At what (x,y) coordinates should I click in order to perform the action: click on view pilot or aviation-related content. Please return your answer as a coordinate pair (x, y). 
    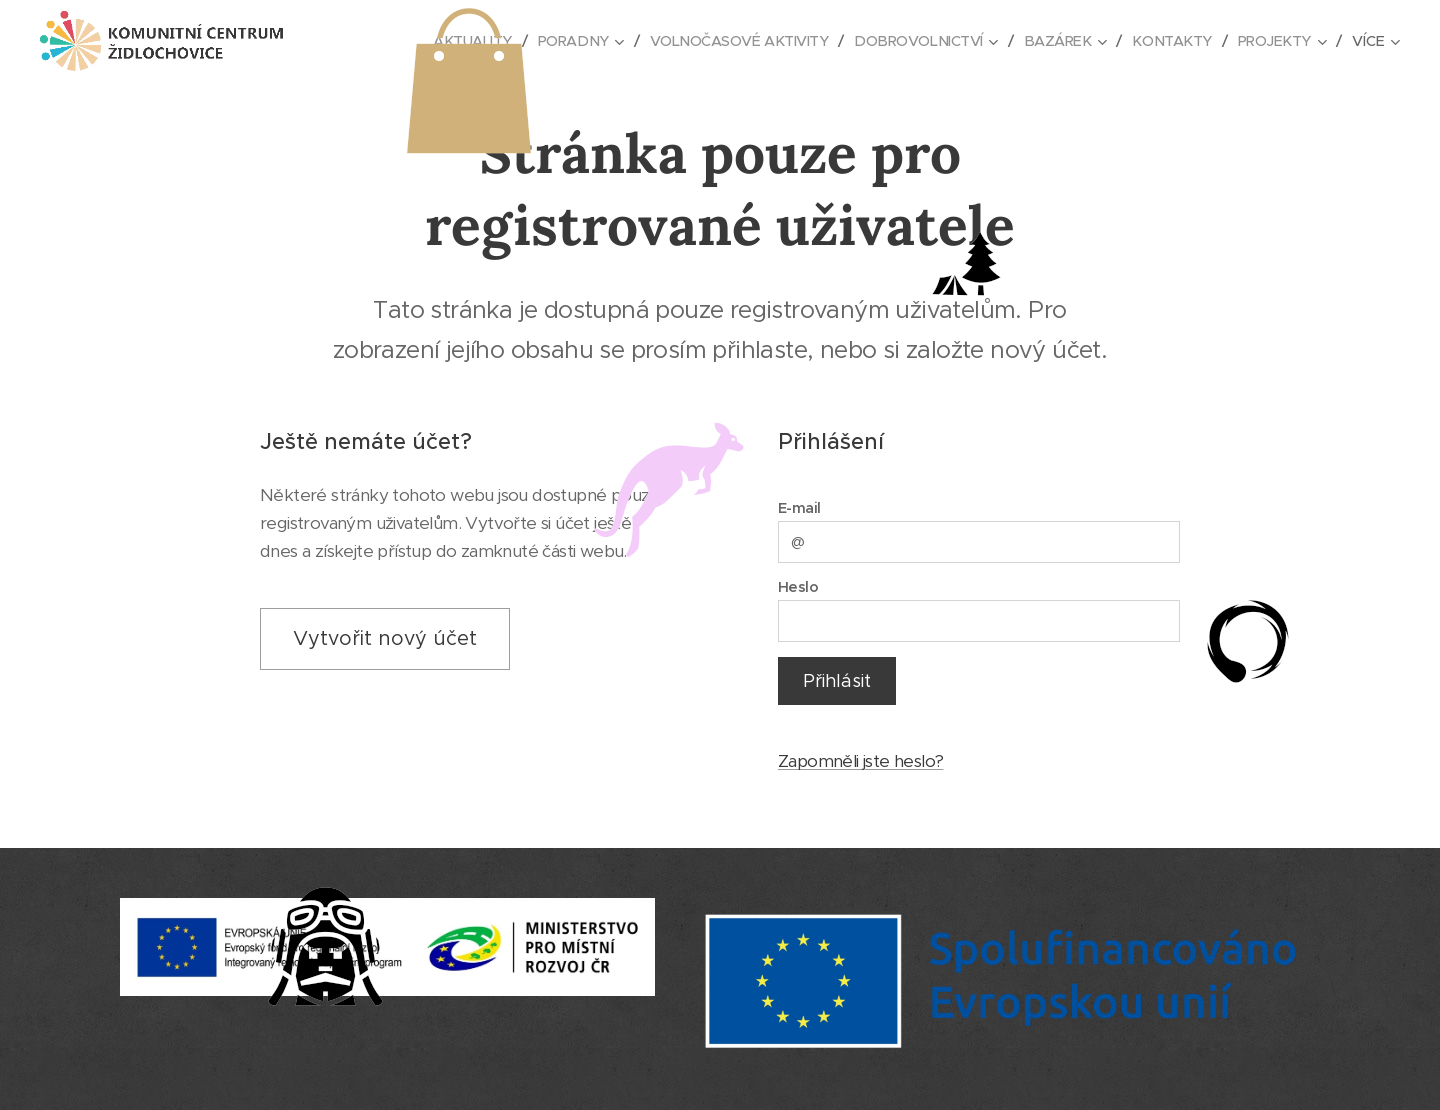
    Looking at the image, I should click on (325, 946).